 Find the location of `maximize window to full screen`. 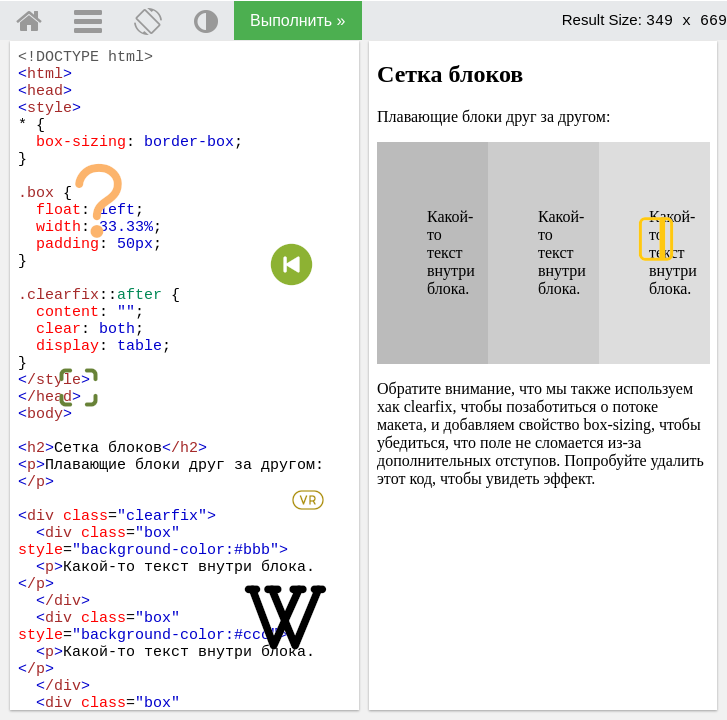

maximize window to full screen is located at coordinates (78, 387).